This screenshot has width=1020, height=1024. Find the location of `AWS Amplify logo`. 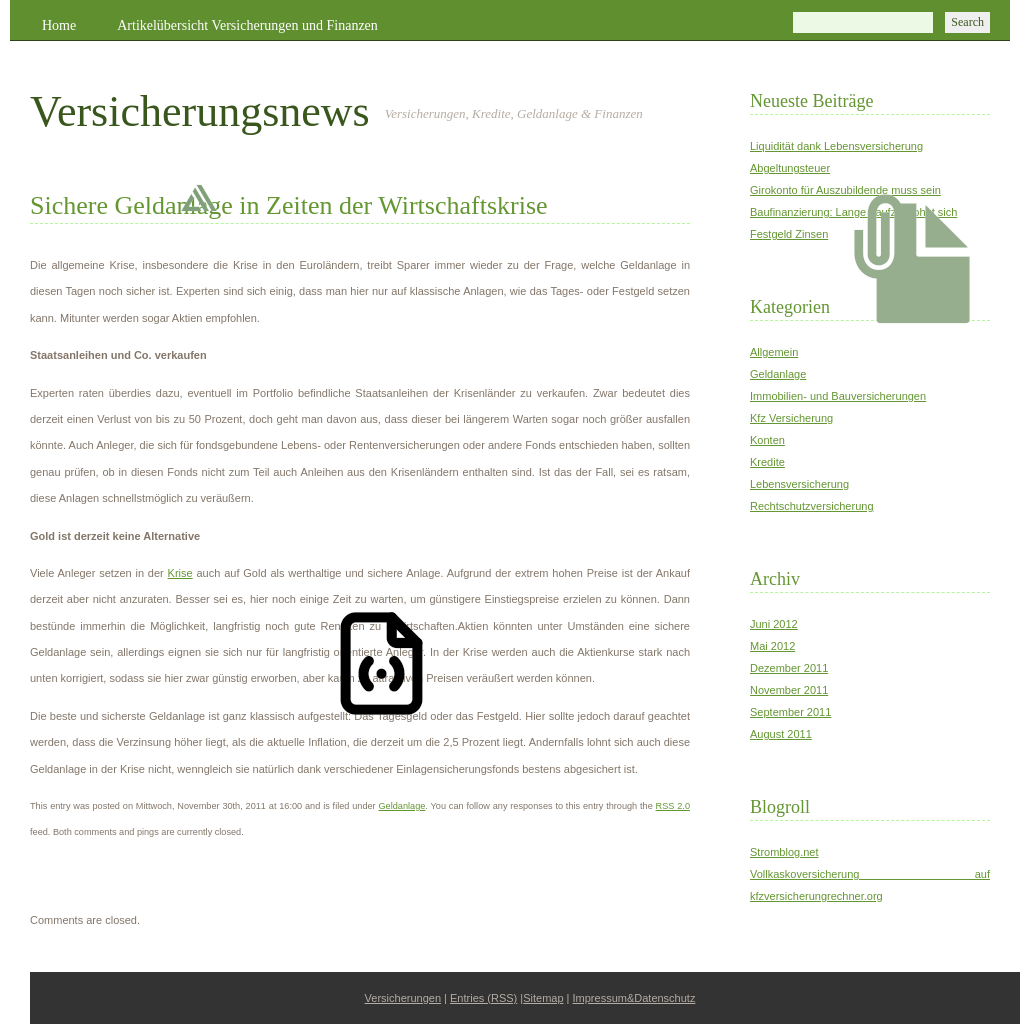

AWS Amplify logo is located at coordinates (199, 198).